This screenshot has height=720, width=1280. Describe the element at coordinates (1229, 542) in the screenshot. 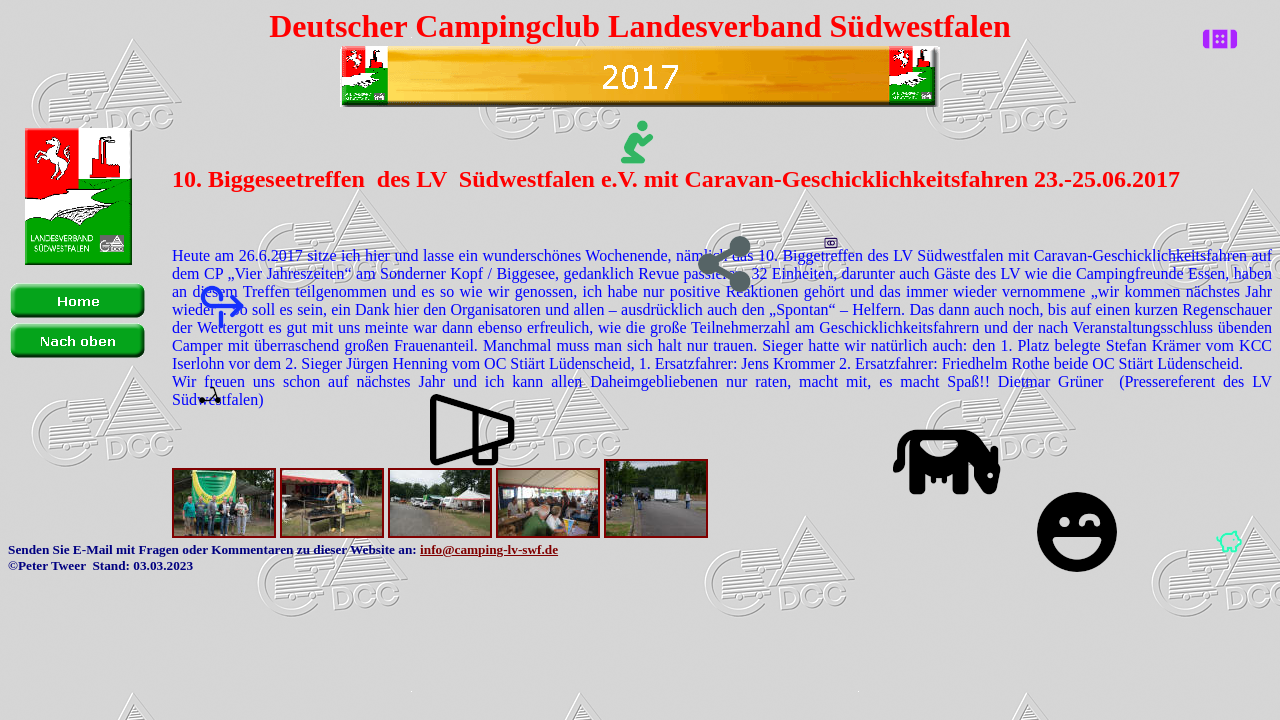

I see `access savings or budget features` at that location.